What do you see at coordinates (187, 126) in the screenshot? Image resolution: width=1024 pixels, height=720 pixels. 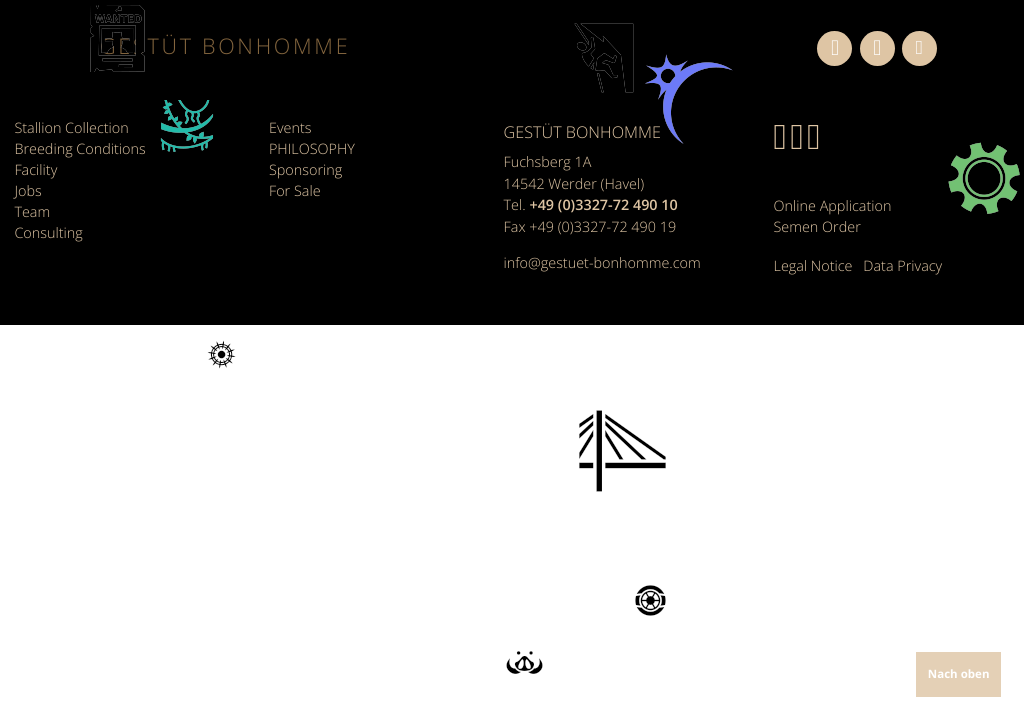 I see `nature or plant-themed game element` at bounding box center [187, 126].